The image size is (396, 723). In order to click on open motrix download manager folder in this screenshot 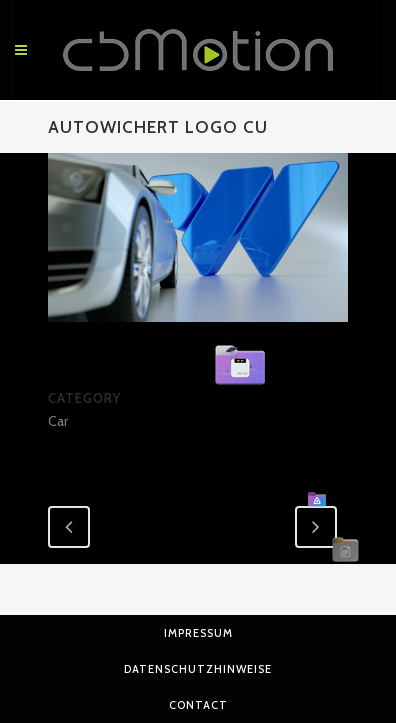, I will do `click(240, 367)`.